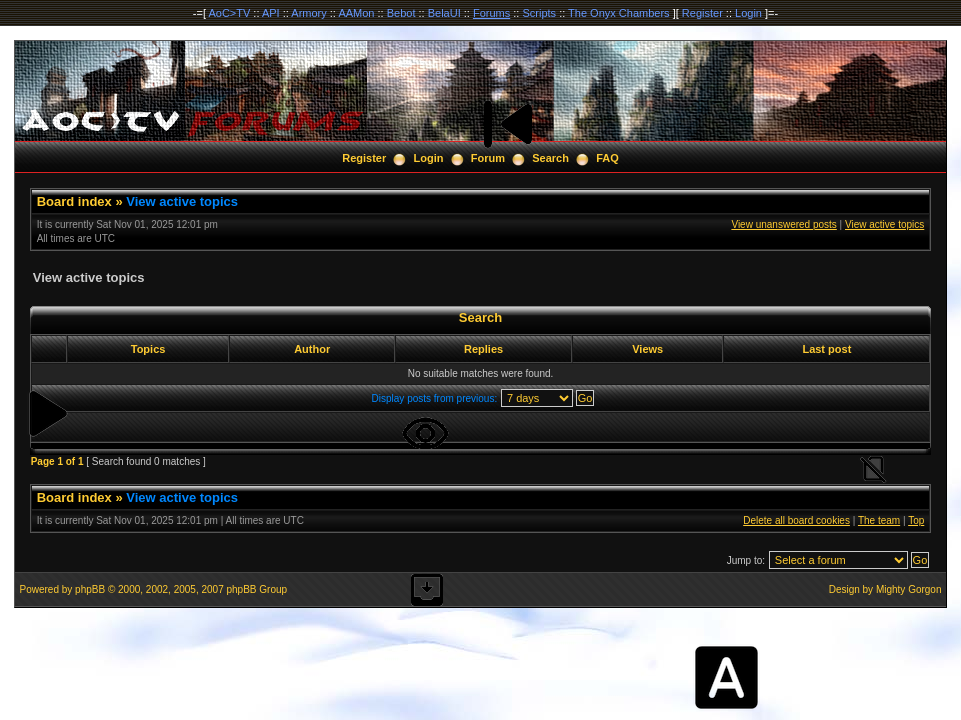  I want to click on download to inbox, so click(427, 590).